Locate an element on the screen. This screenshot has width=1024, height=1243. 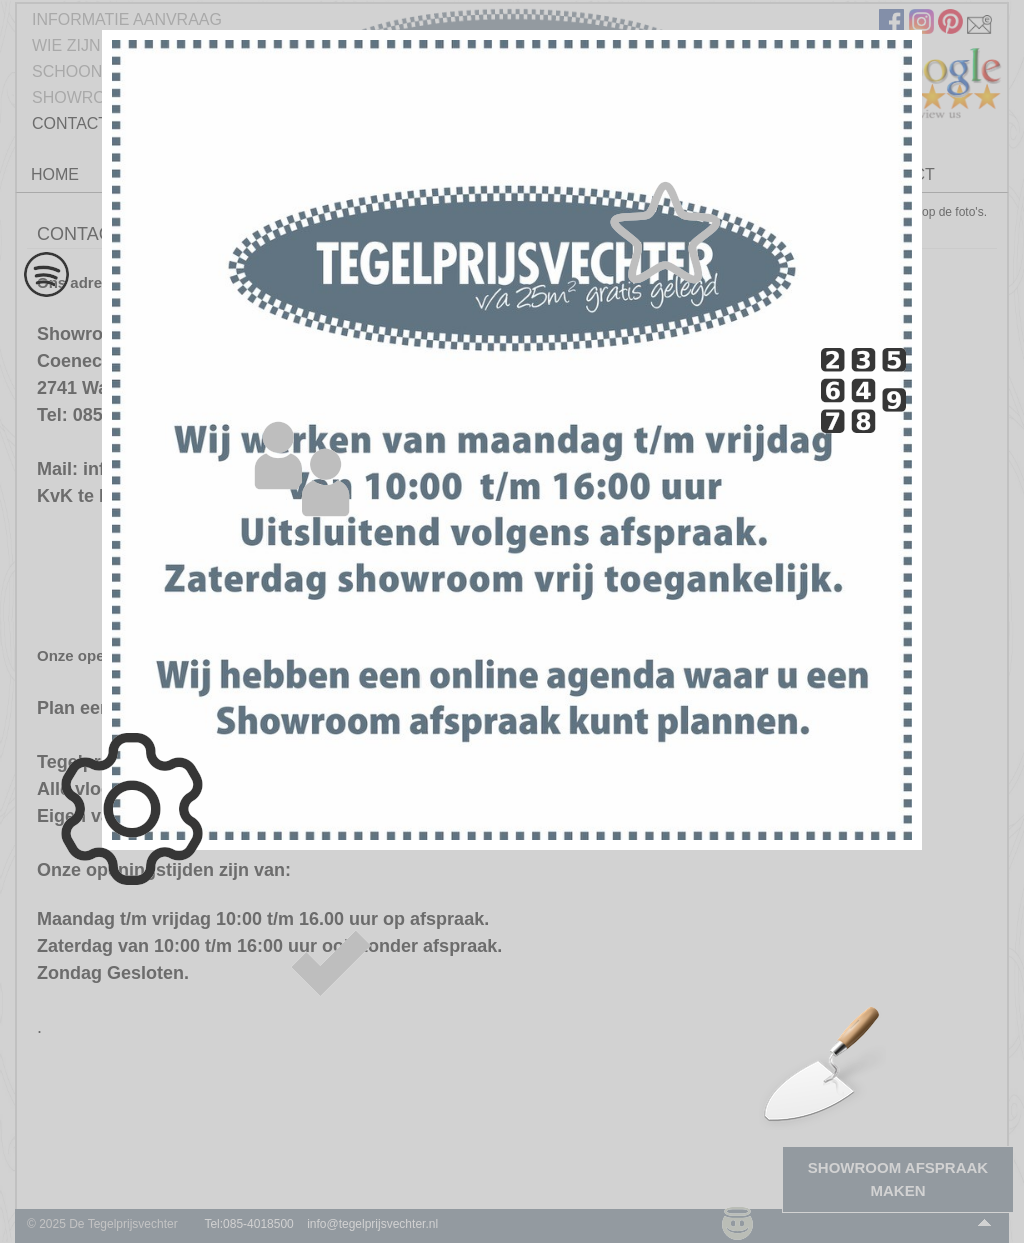
item is not marked as a favorite is located at coordinates (665, 236).